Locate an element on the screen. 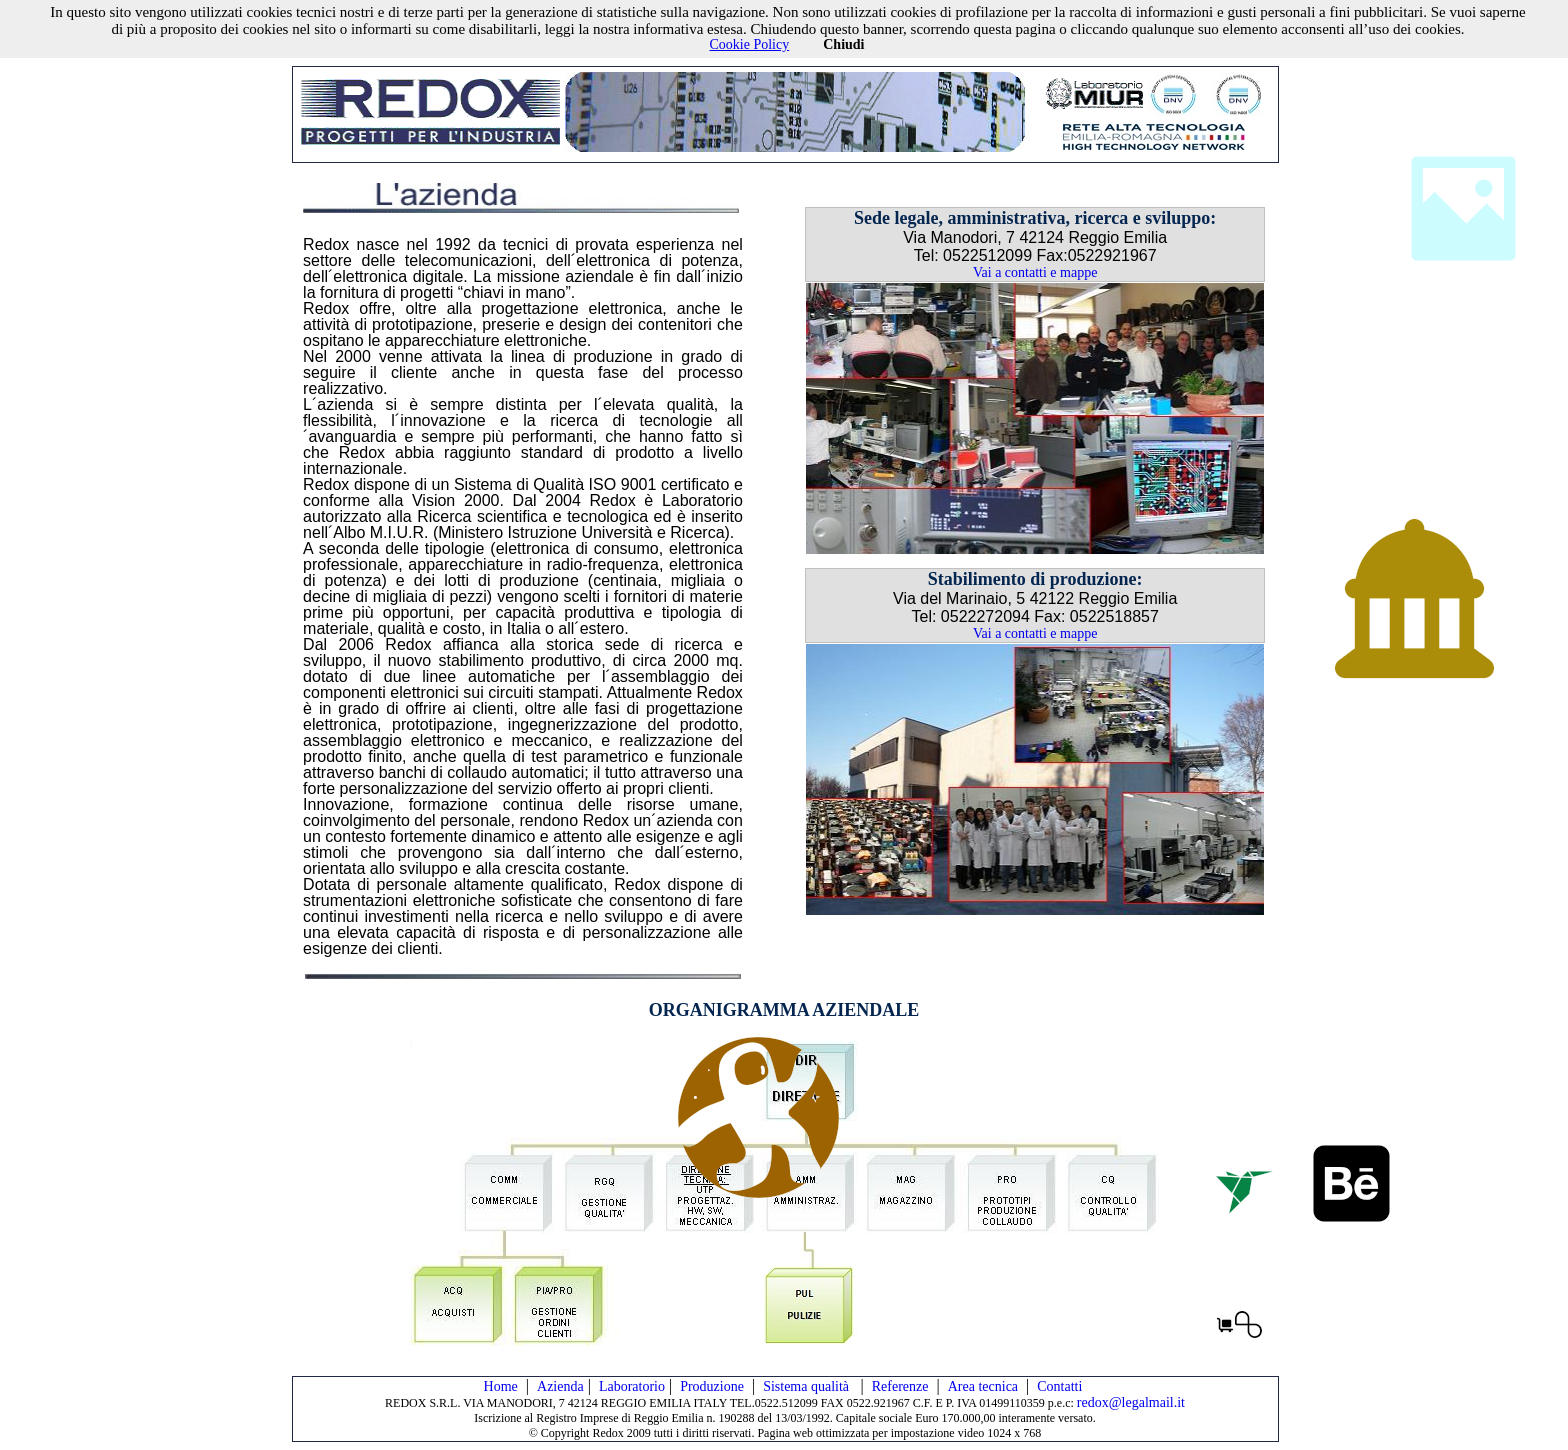 The width and height of the screenshot is (1568, 1450). visit Behance profile or portfolio is located at coordinates (1351, 1183).